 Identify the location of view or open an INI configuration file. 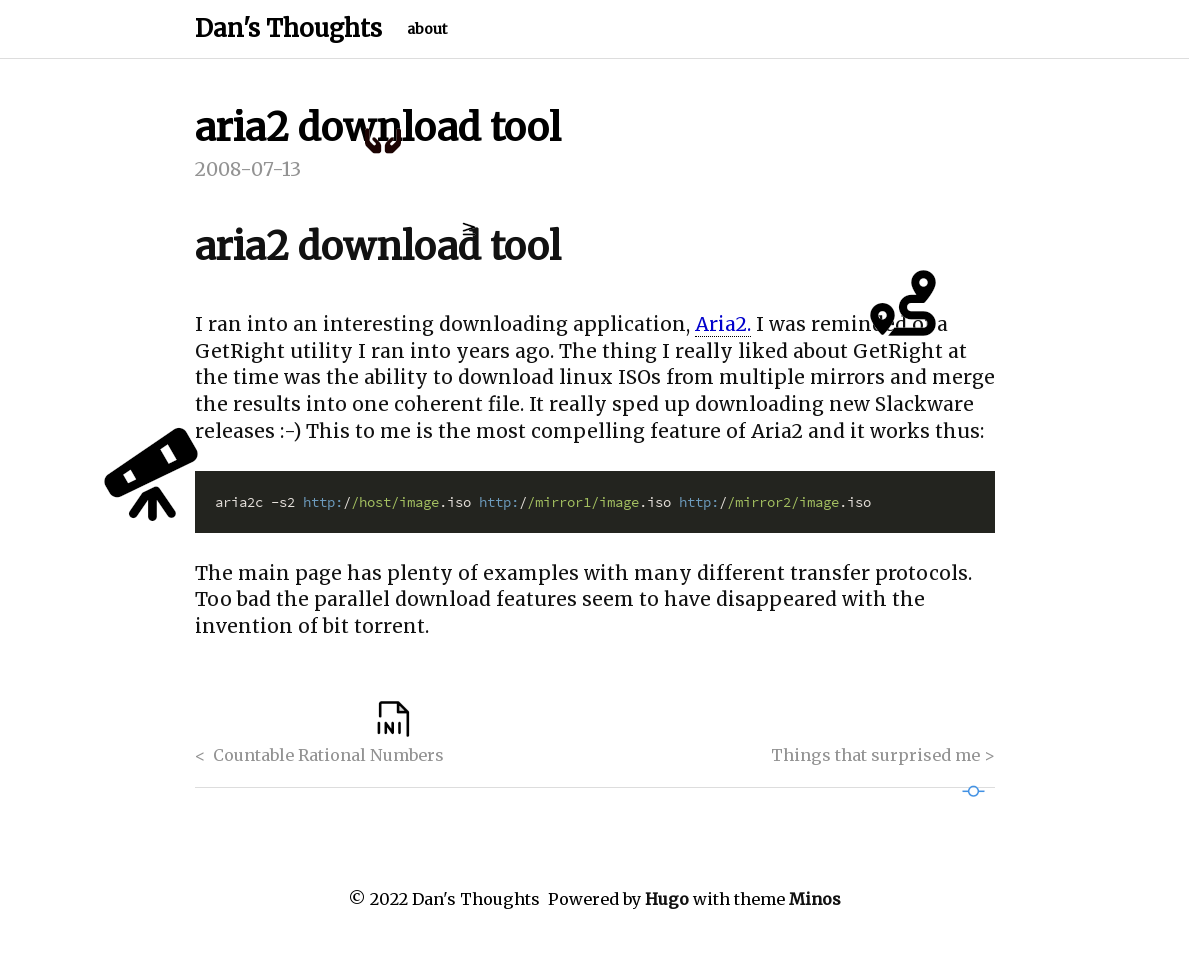
(394, 719).